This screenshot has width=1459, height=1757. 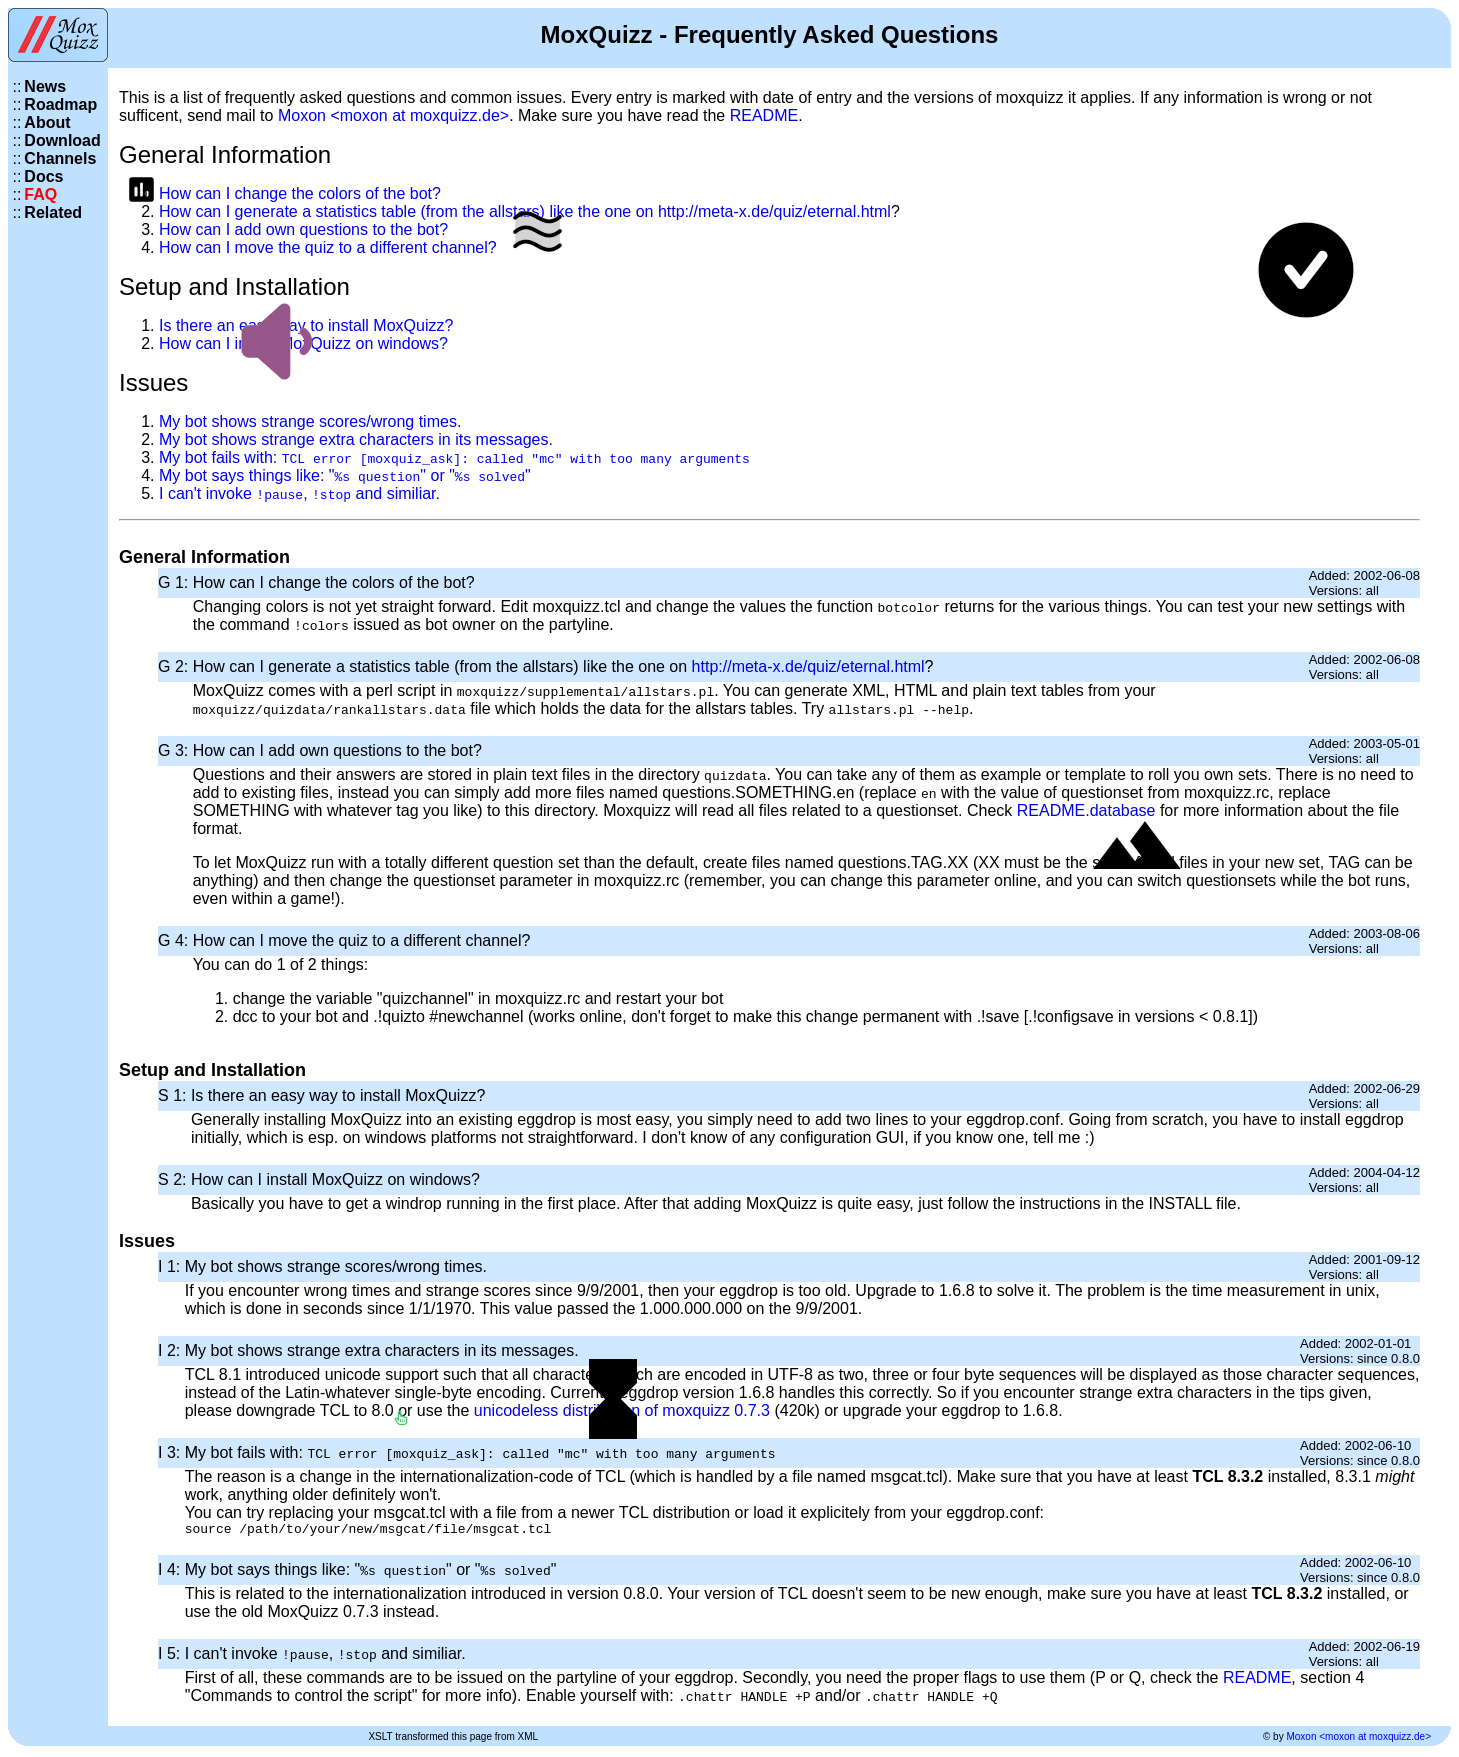 What do you see at coordinates (537, 231) in the screenshot?
I see `indicates water or aquatic features` at bounding box center [537, 231].